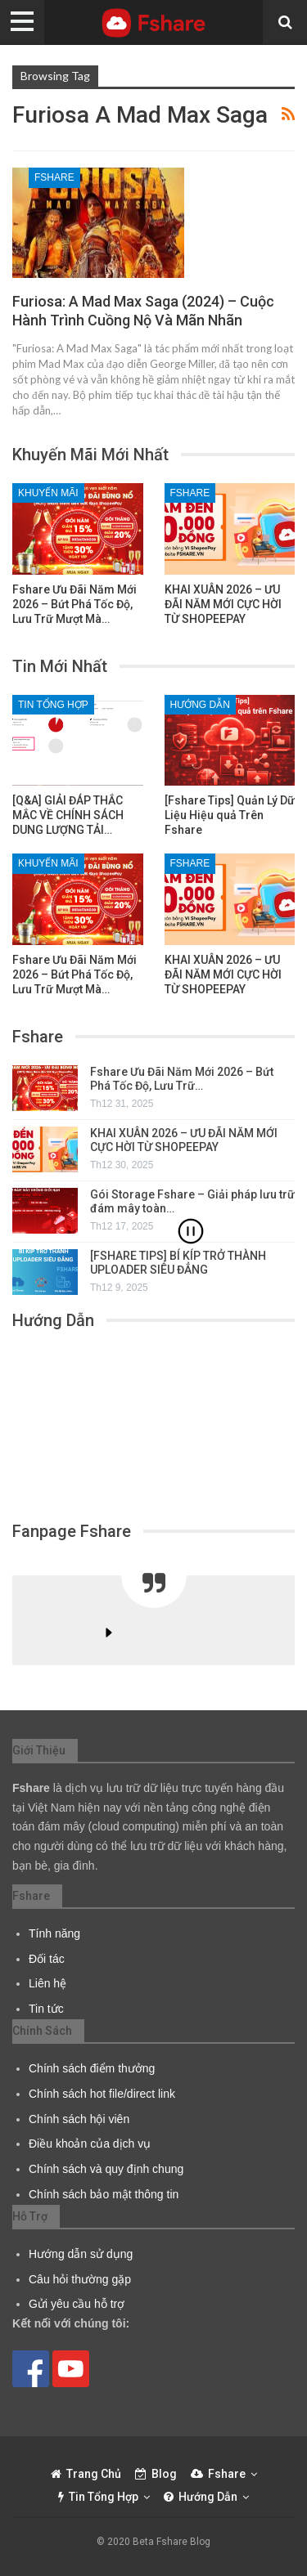  I want to click on play media or start playback, so click(109, 1633).